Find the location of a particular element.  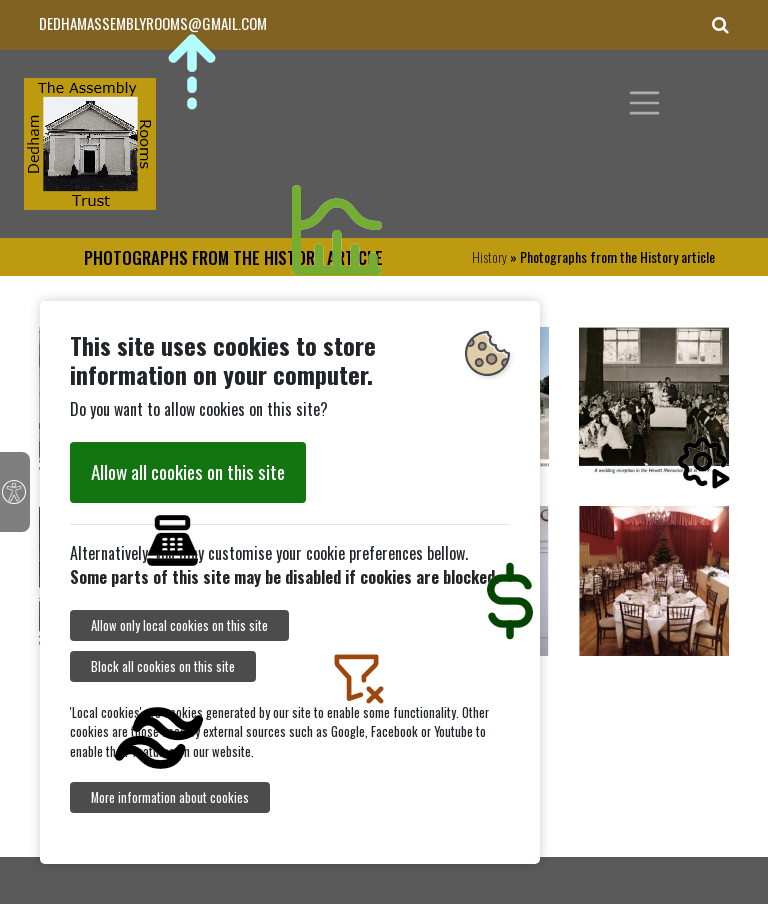

access automation settings is located at coordinates (702, 461).